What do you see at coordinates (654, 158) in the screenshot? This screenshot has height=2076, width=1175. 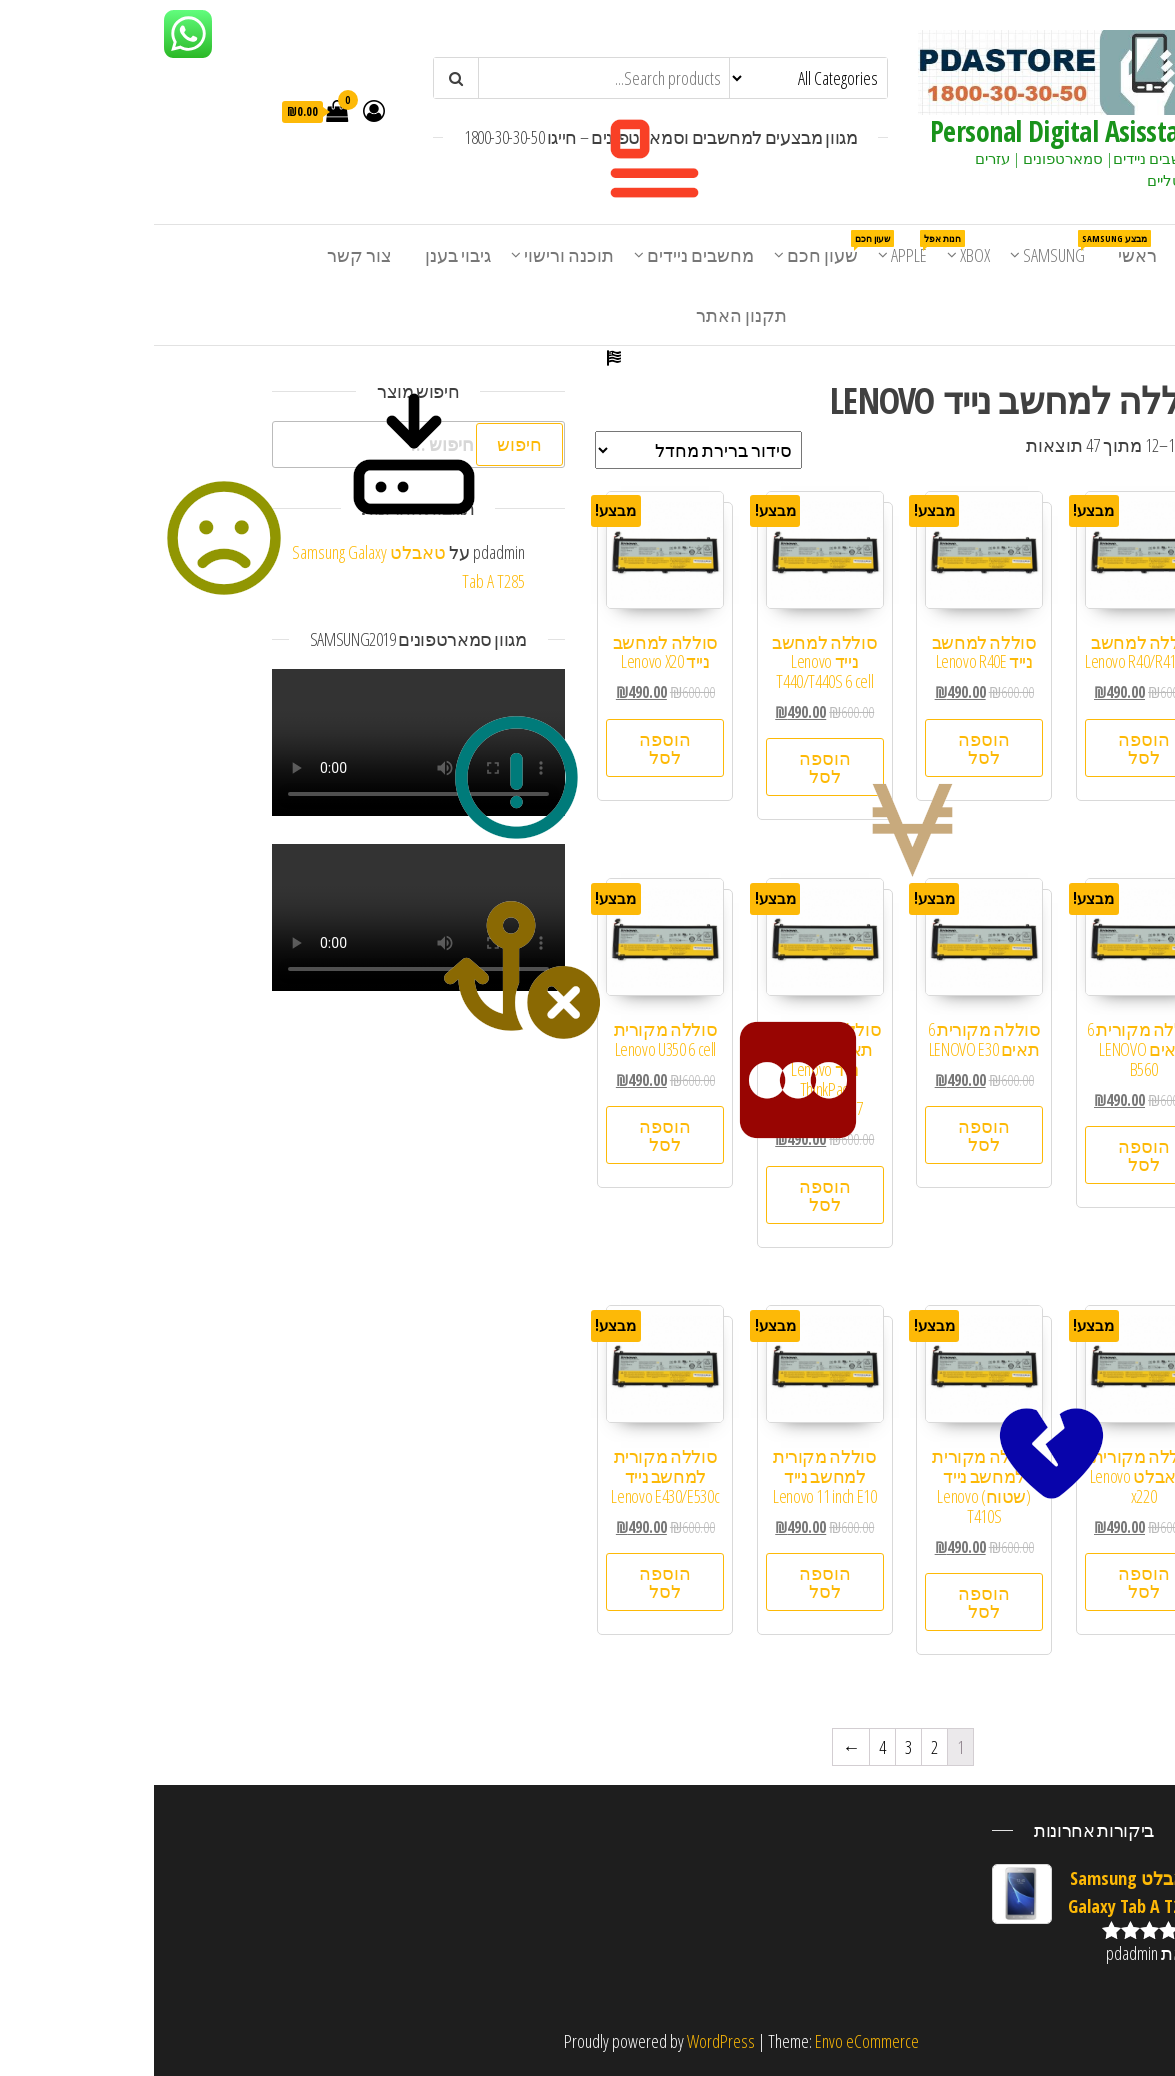 I see `disable text wrapping around image` at bounding box center [654, 158].